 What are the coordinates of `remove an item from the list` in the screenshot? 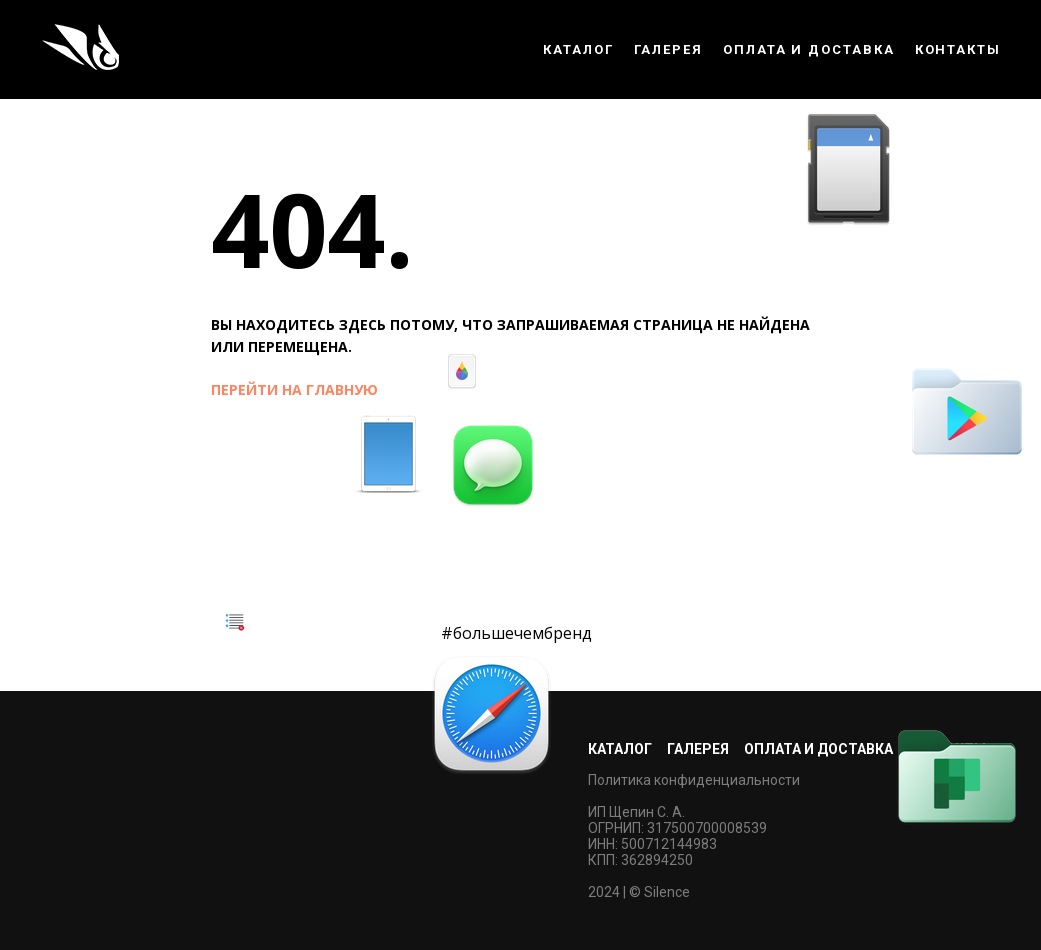 It's located at (234, 621).